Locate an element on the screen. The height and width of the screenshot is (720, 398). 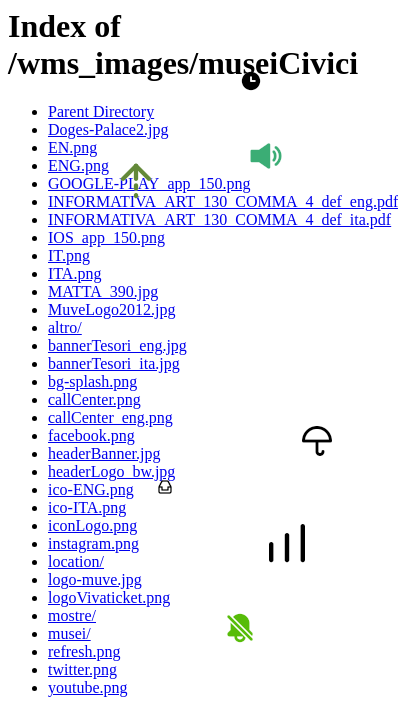
view your inbox is located at coordinates (165, 487).